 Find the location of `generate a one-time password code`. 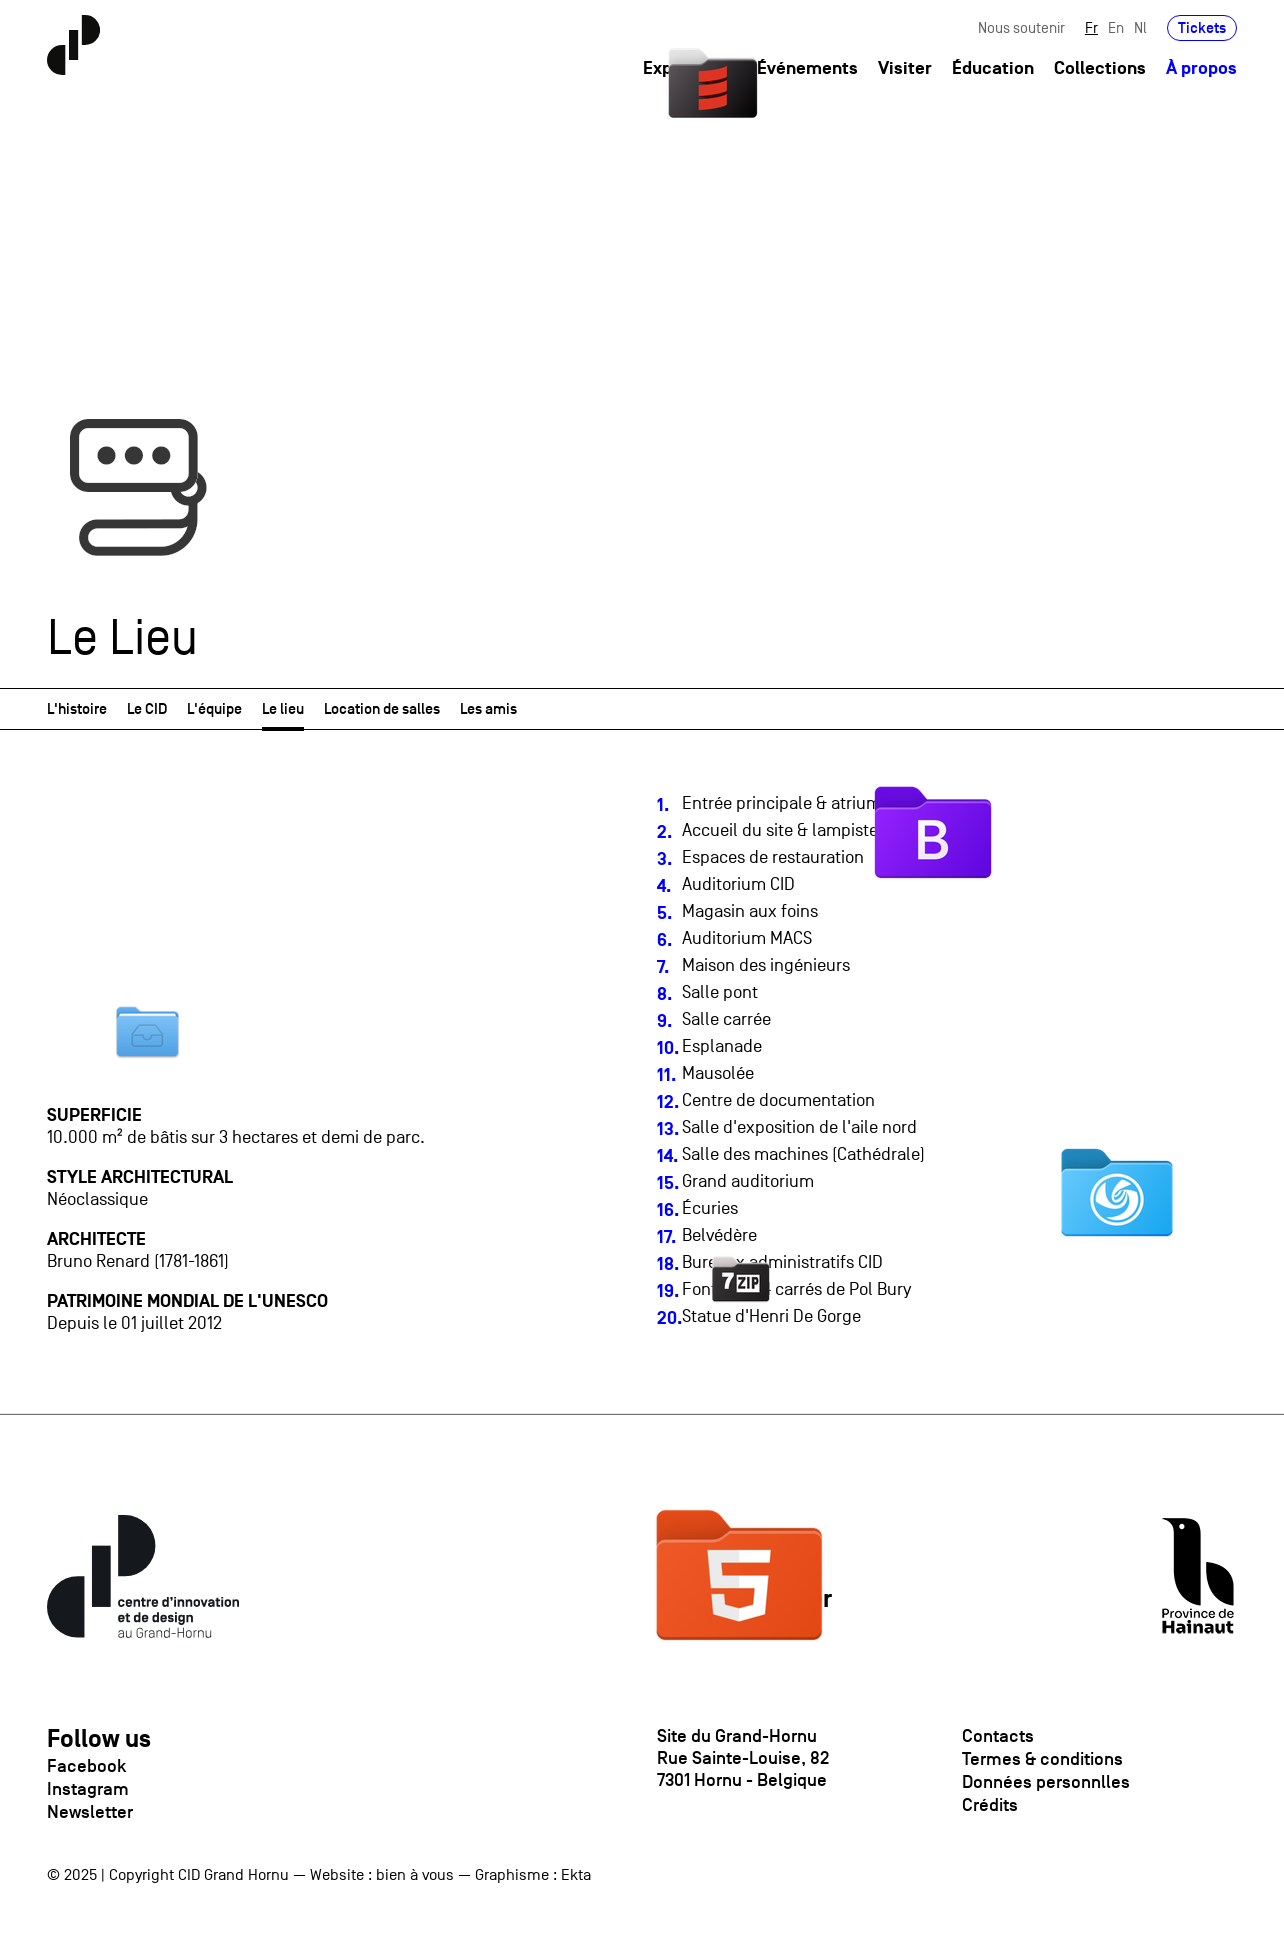

generate a one-time password code is located at coordinates (143, 492).